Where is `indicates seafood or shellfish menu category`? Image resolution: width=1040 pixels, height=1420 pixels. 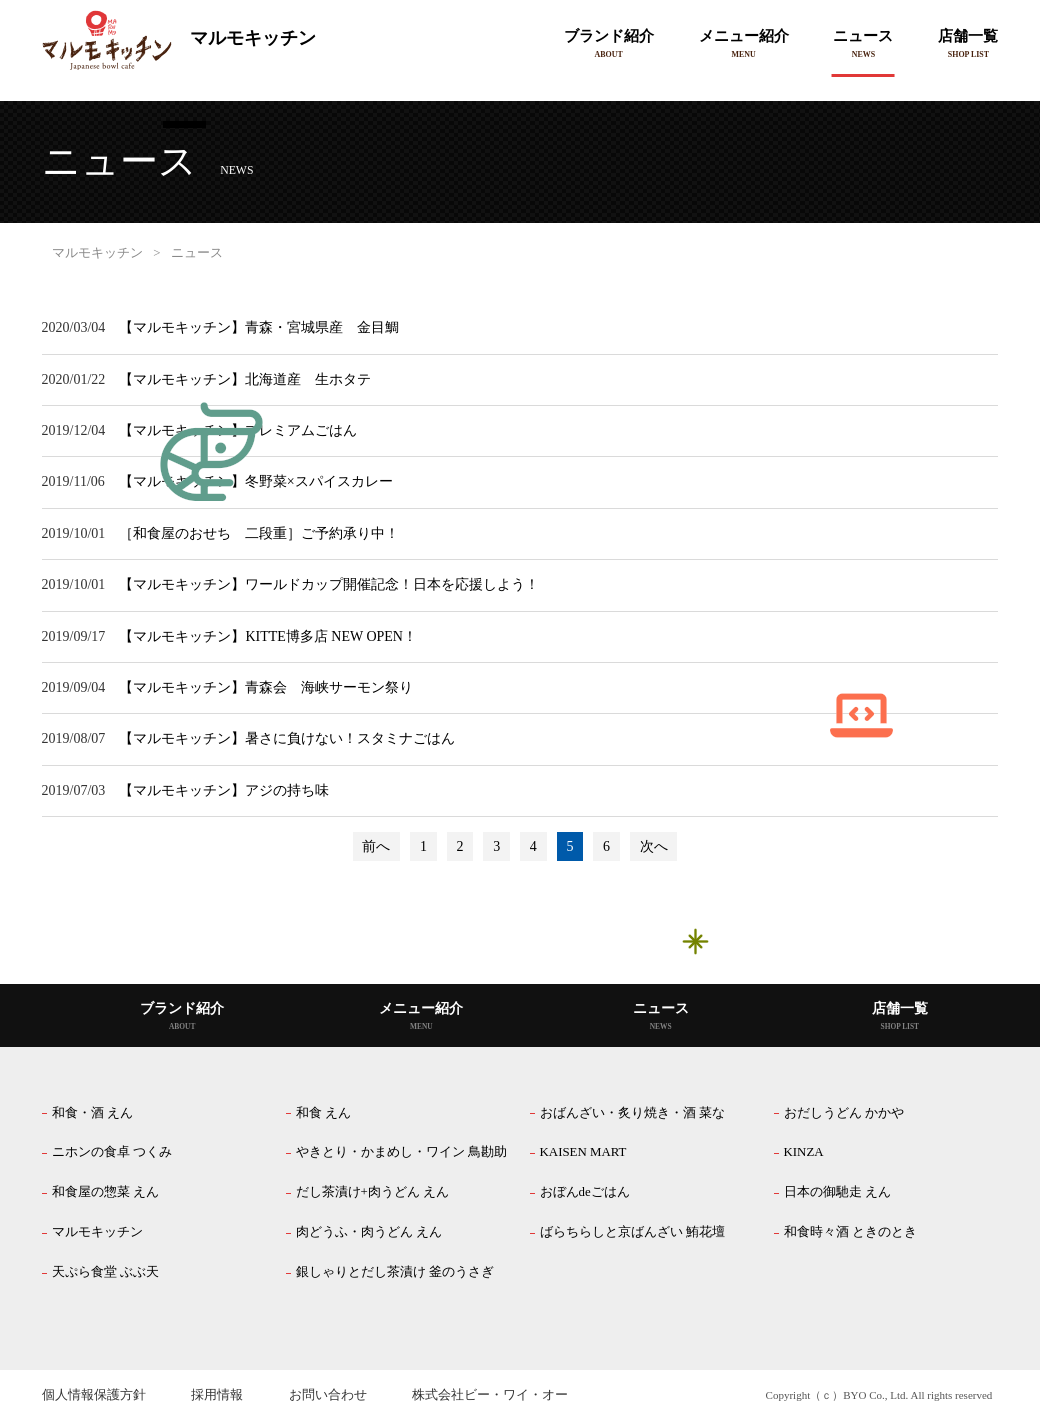
indicates seafood or shellfish menu category is located at coordinates (211, 453).